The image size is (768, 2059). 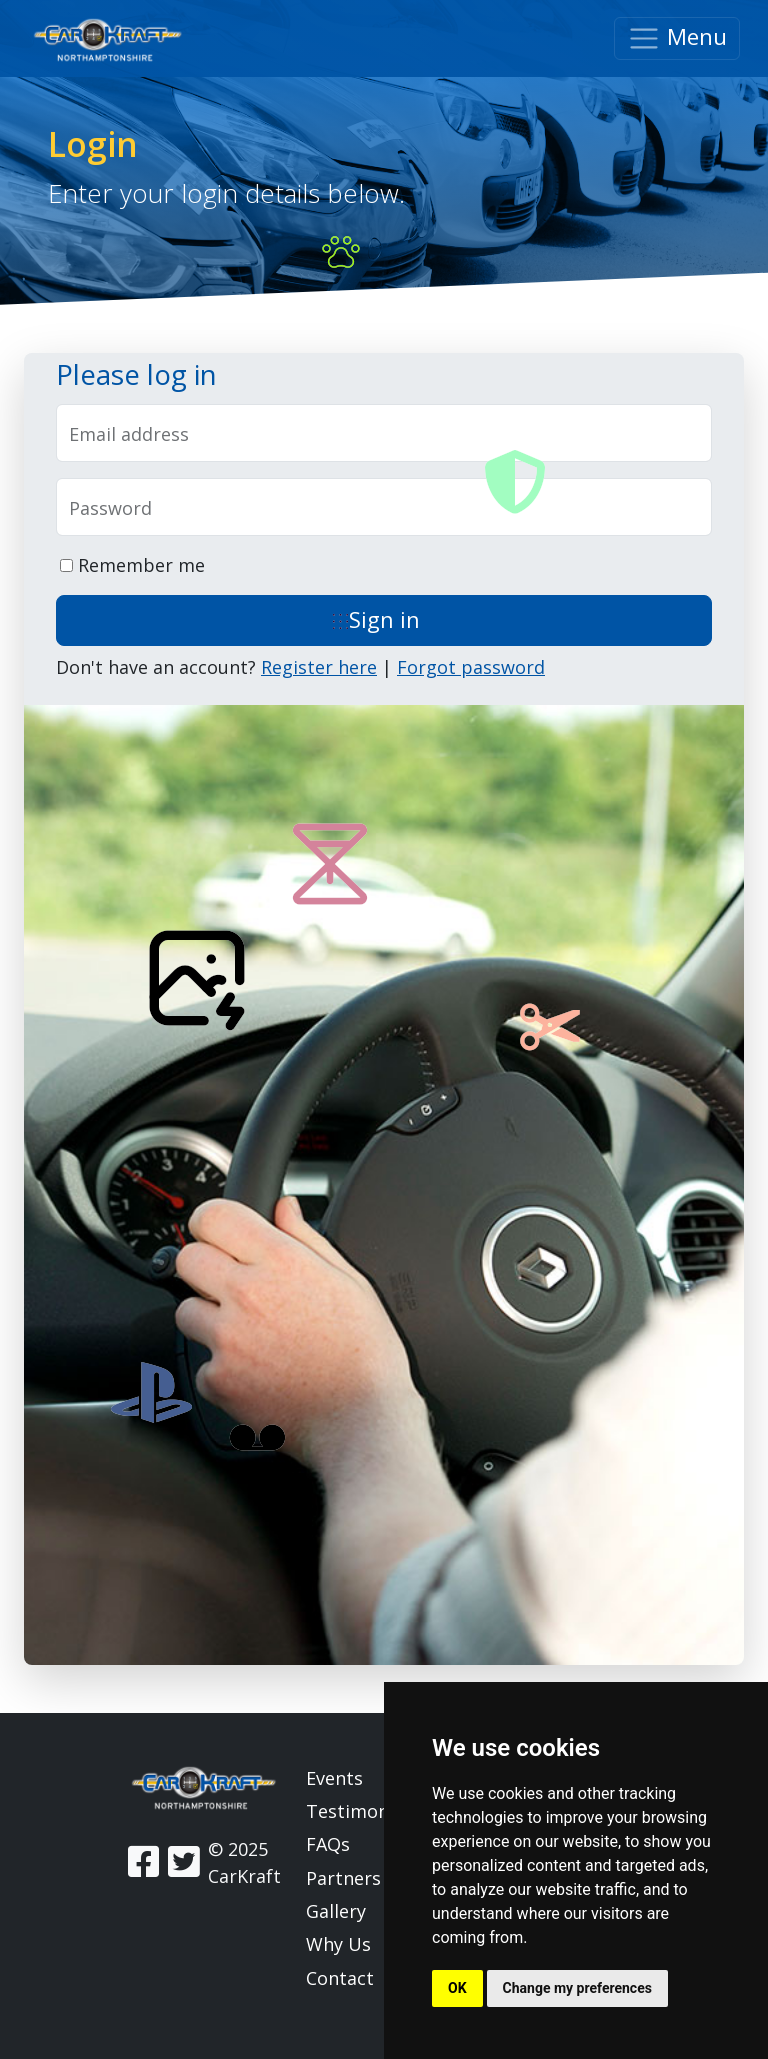 What do you see at coordinates (341, 252) in the screenshot?
I see `access pet-related features or settings` at bounding box center [341, 252].